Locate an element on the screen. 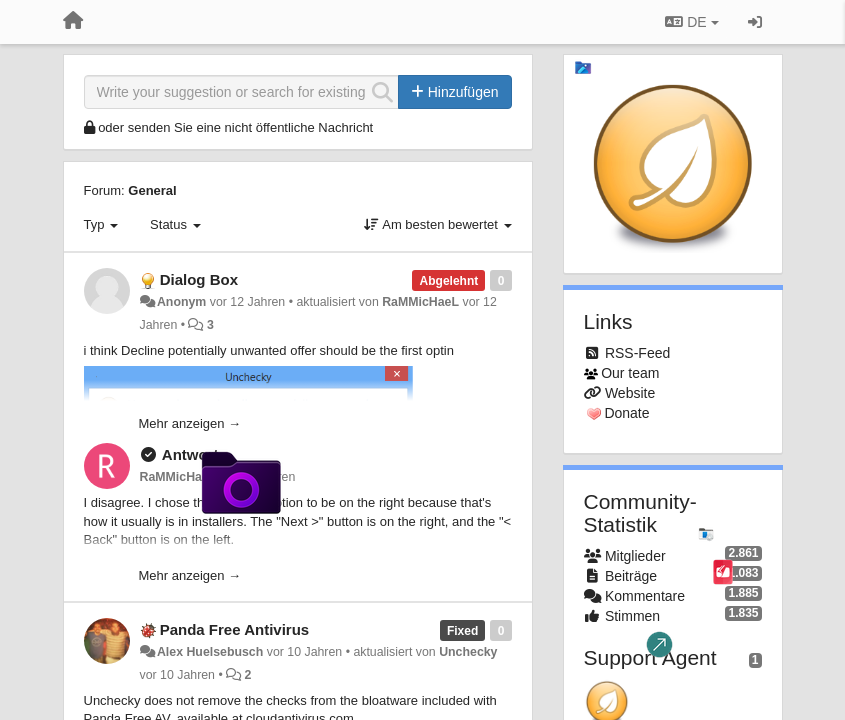  open GOG Galaxy game library folder is located at coordinates (241, 485).